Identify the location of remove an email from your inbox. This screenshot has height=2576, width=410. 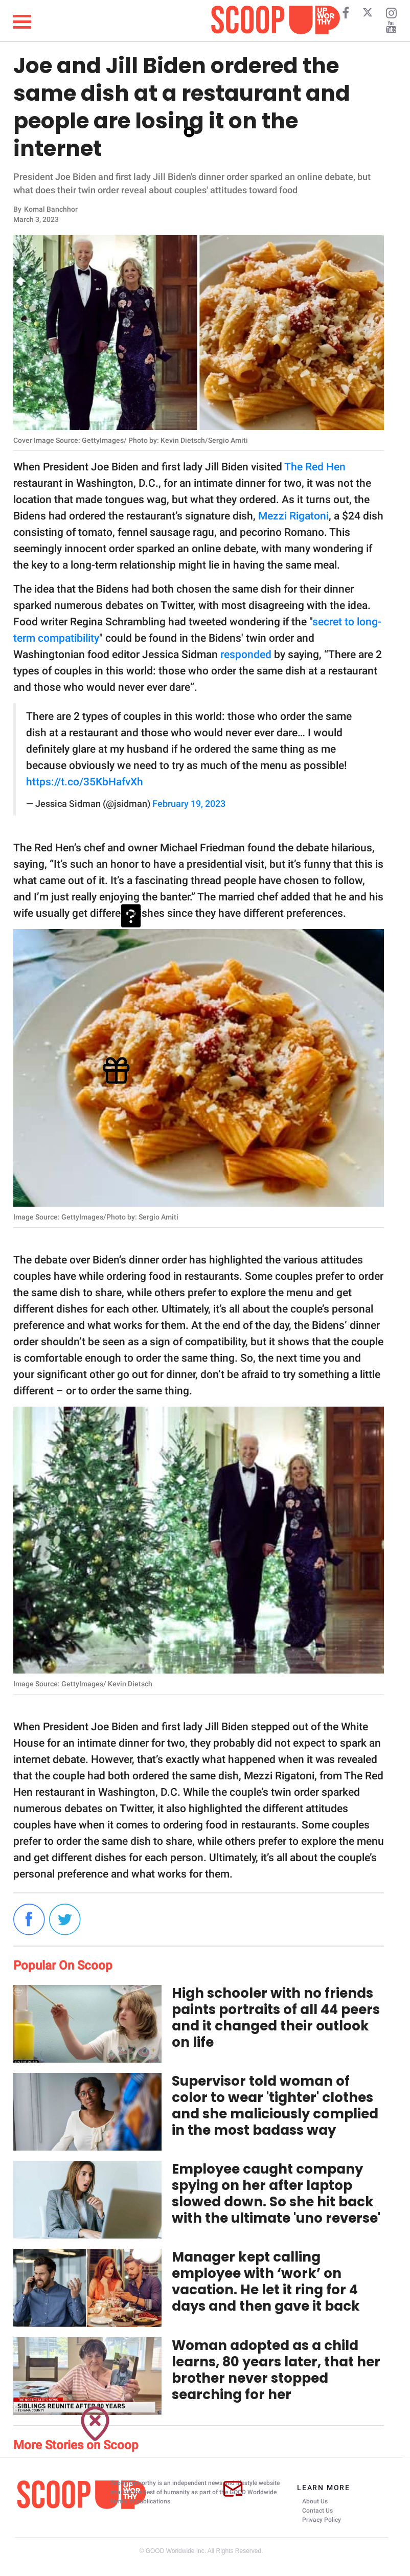
(233, 2489).